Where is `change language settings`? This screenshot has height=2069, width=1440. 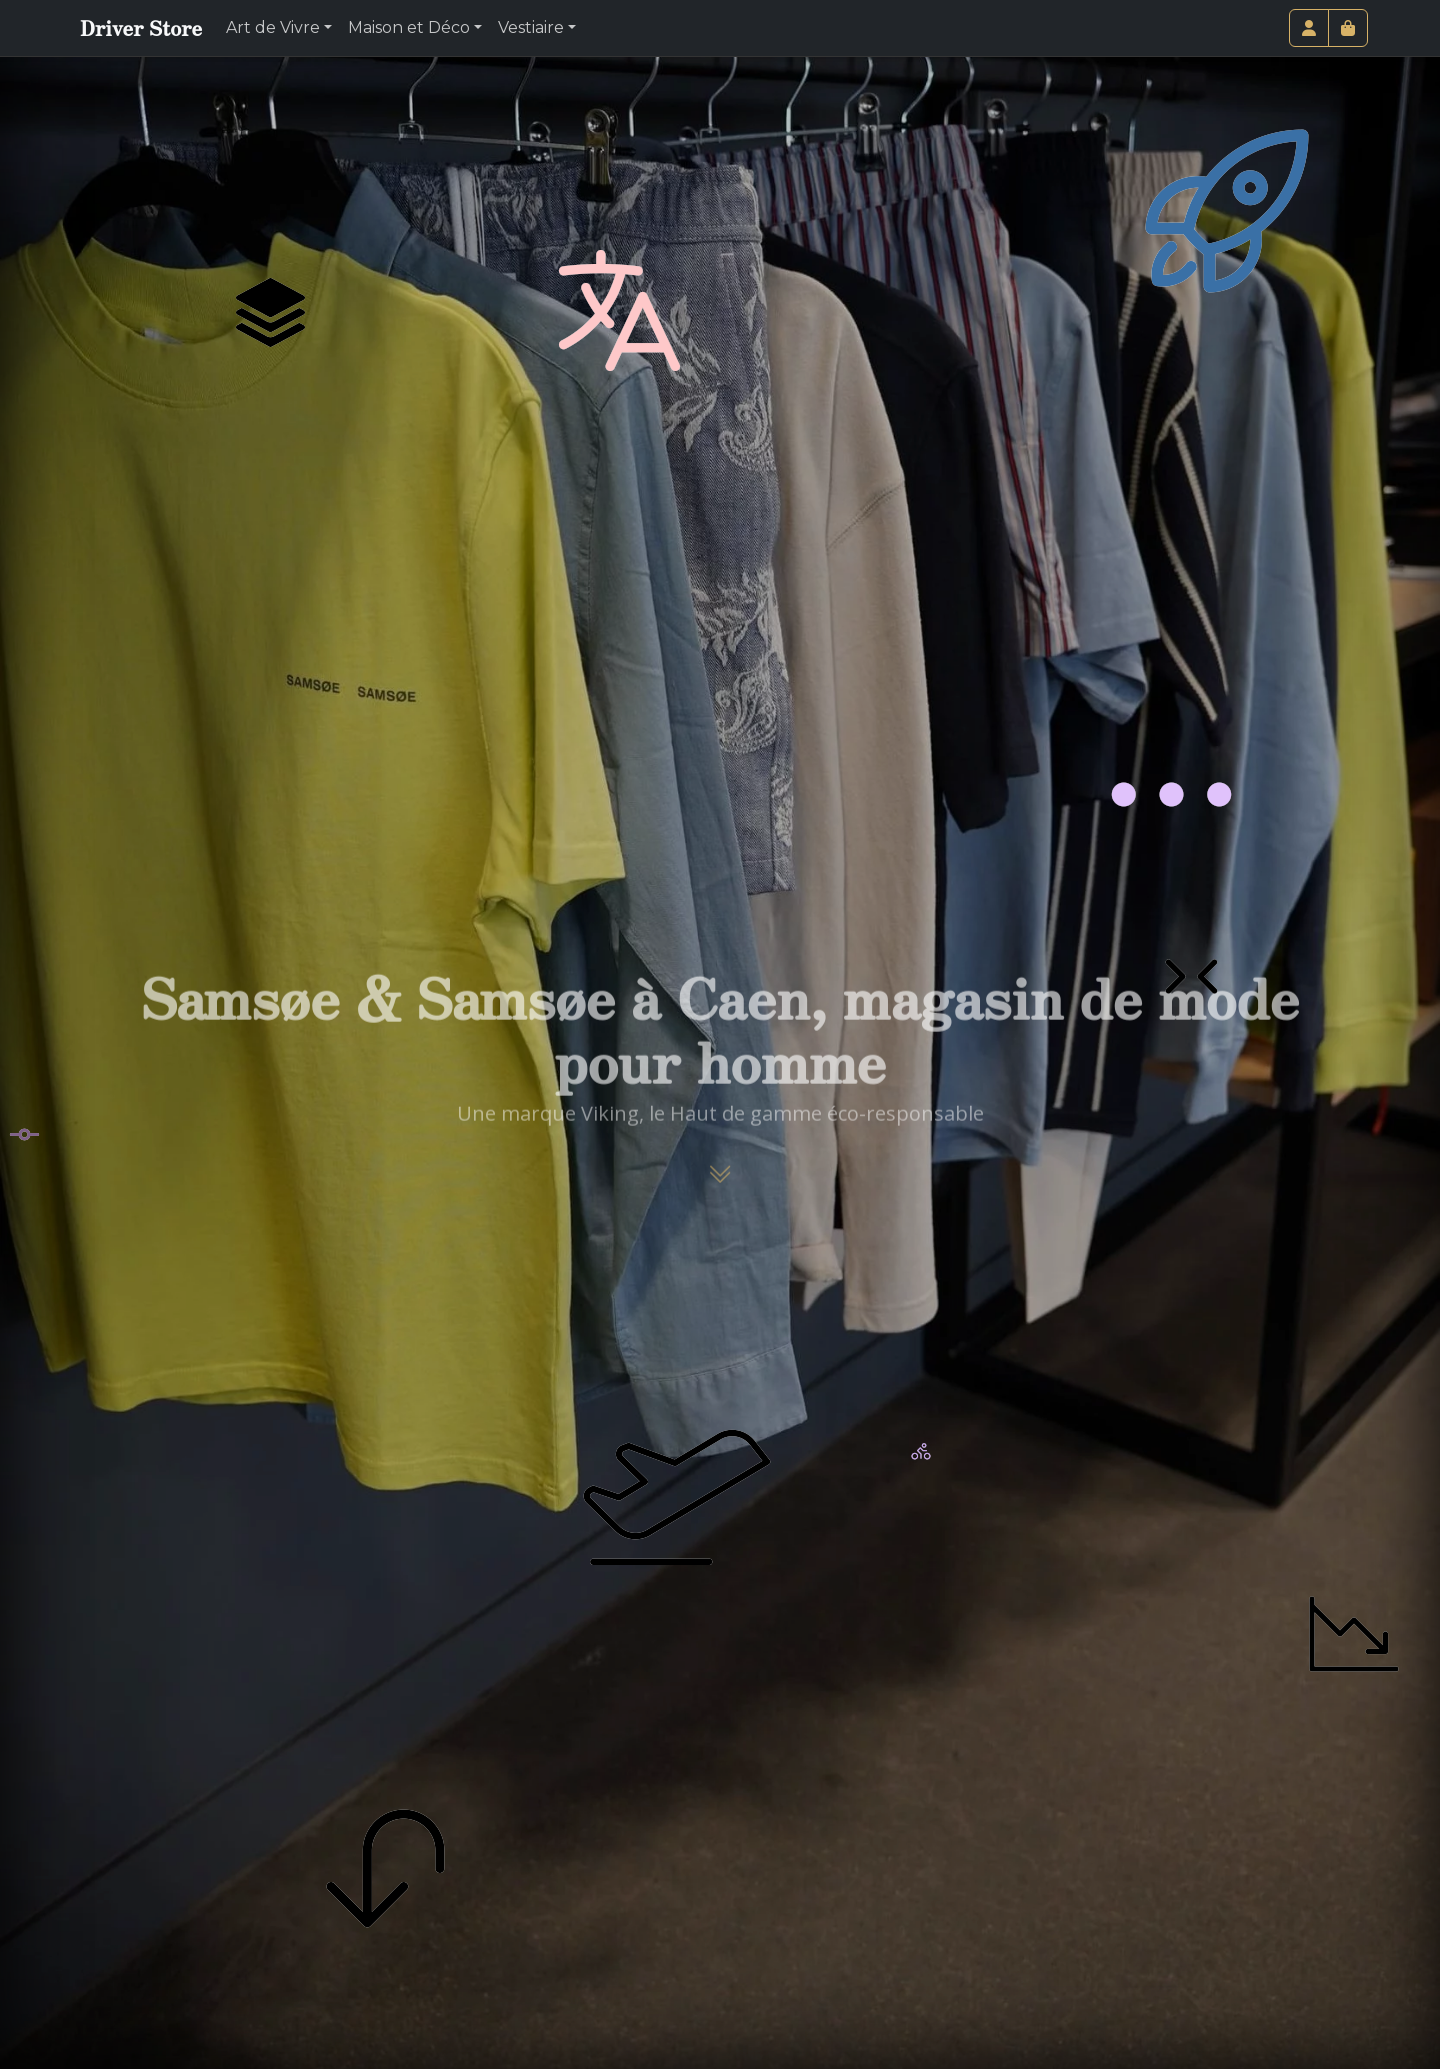
change language settings is located at coordinates (619, 310).